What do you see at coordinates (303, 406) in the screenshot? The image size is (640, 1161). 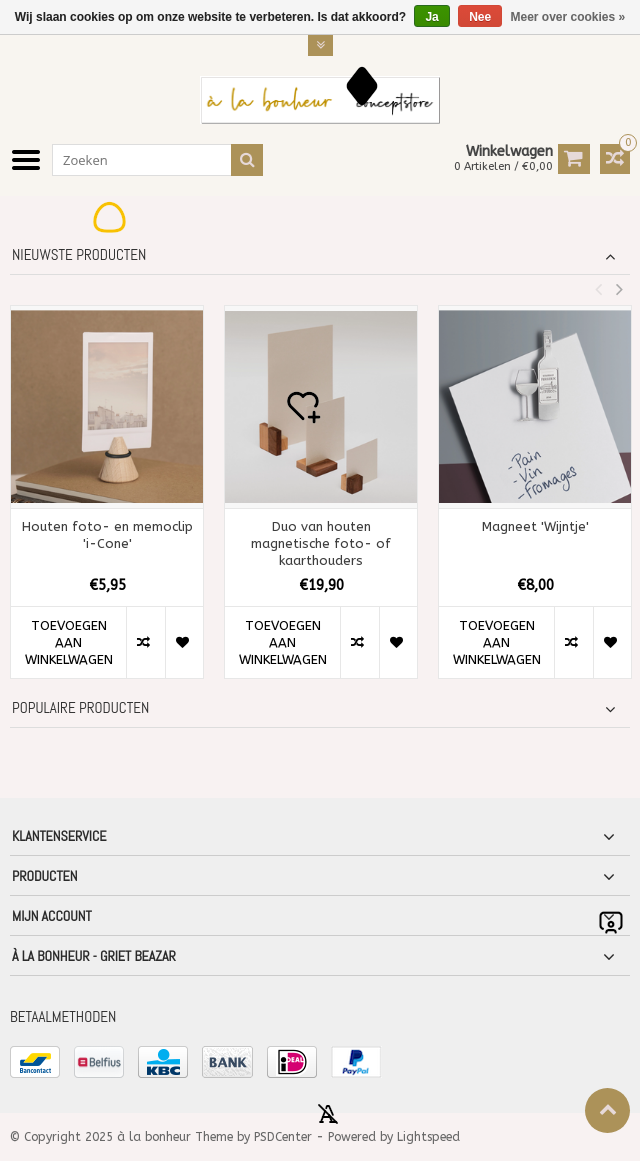 I see `add to favorites` at bounding box center [303, 406].